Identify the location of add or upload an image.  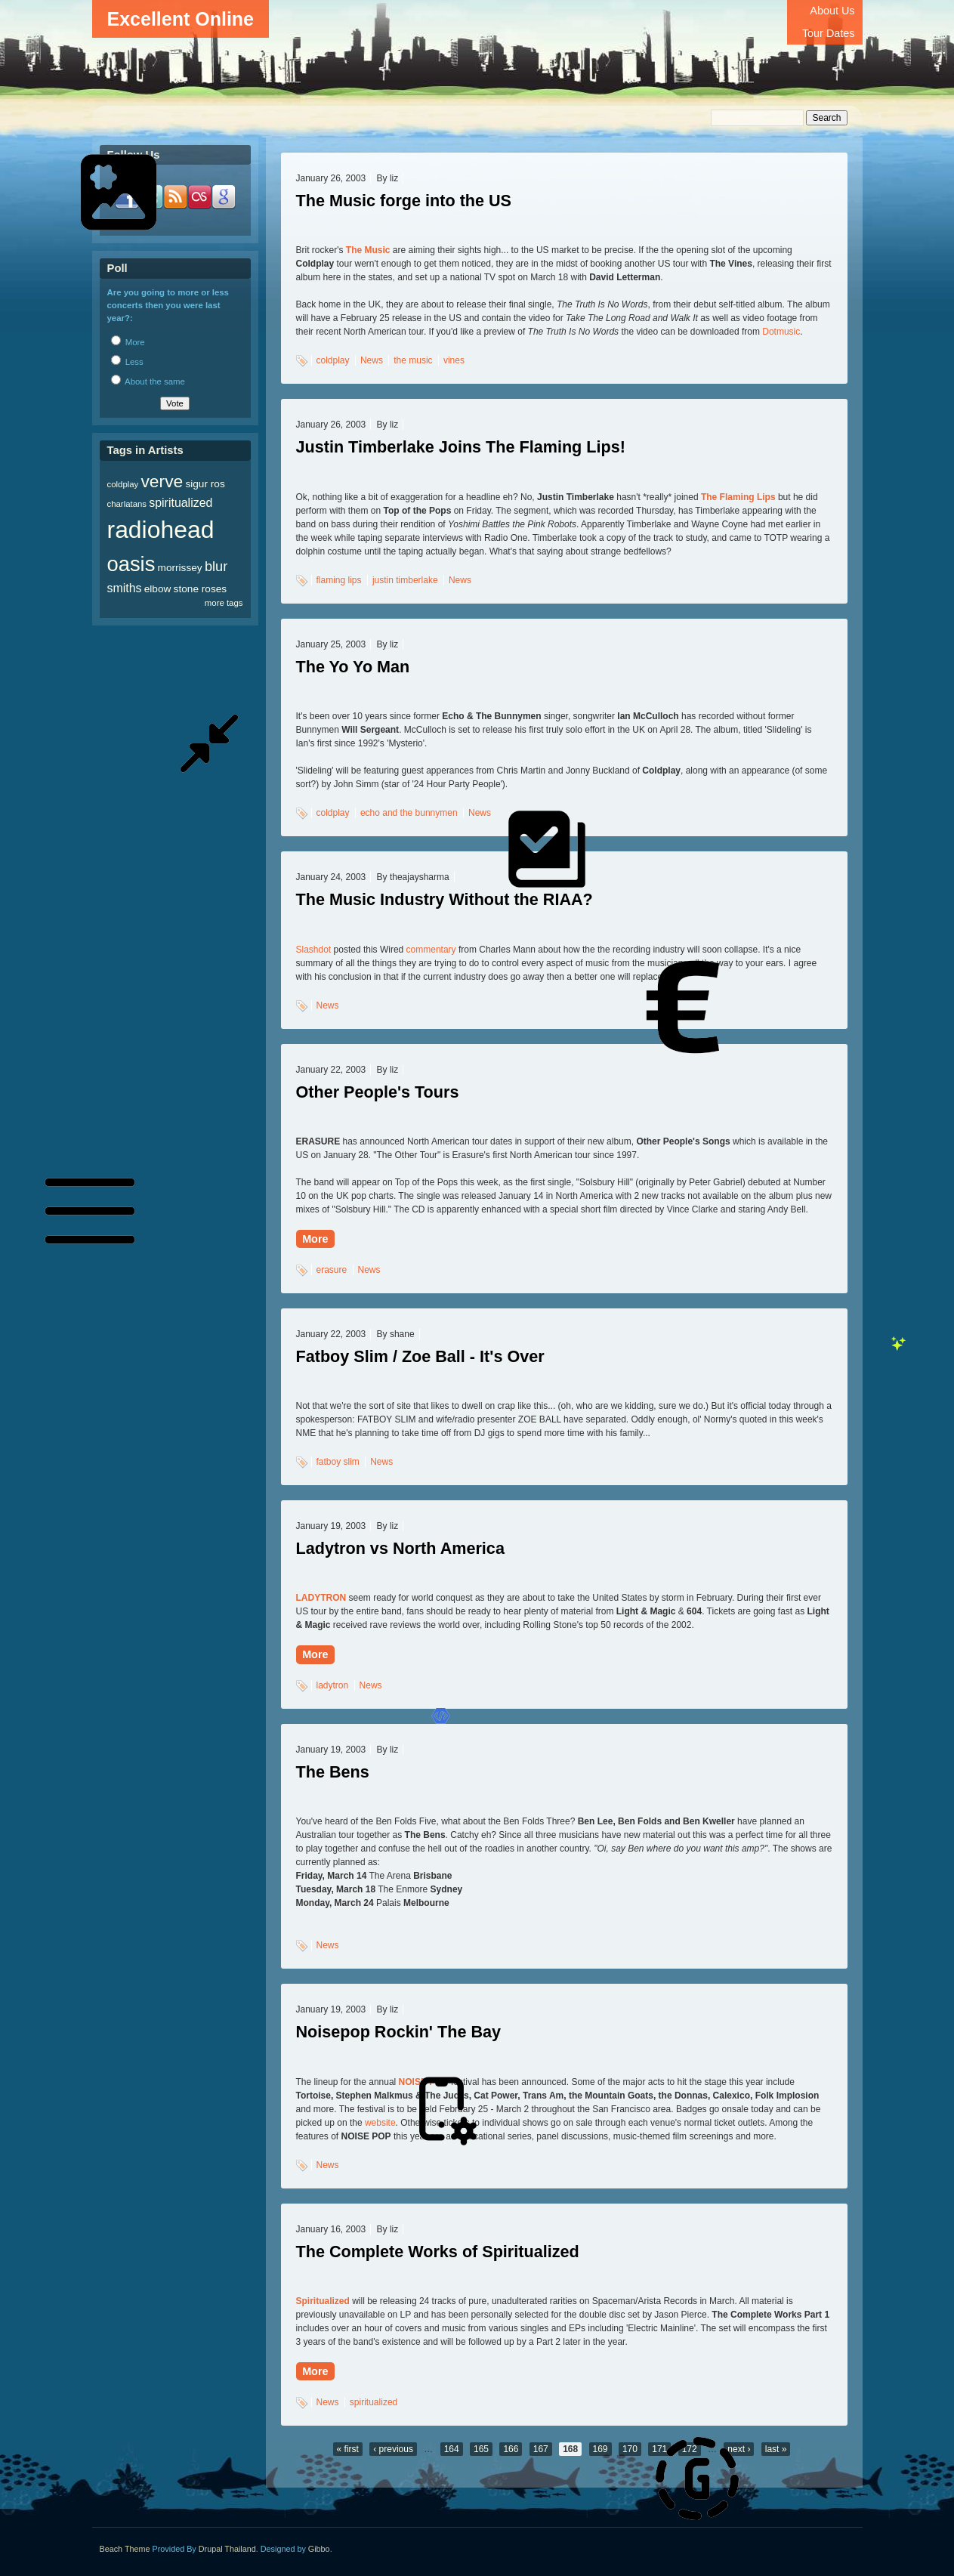
(119, 192).